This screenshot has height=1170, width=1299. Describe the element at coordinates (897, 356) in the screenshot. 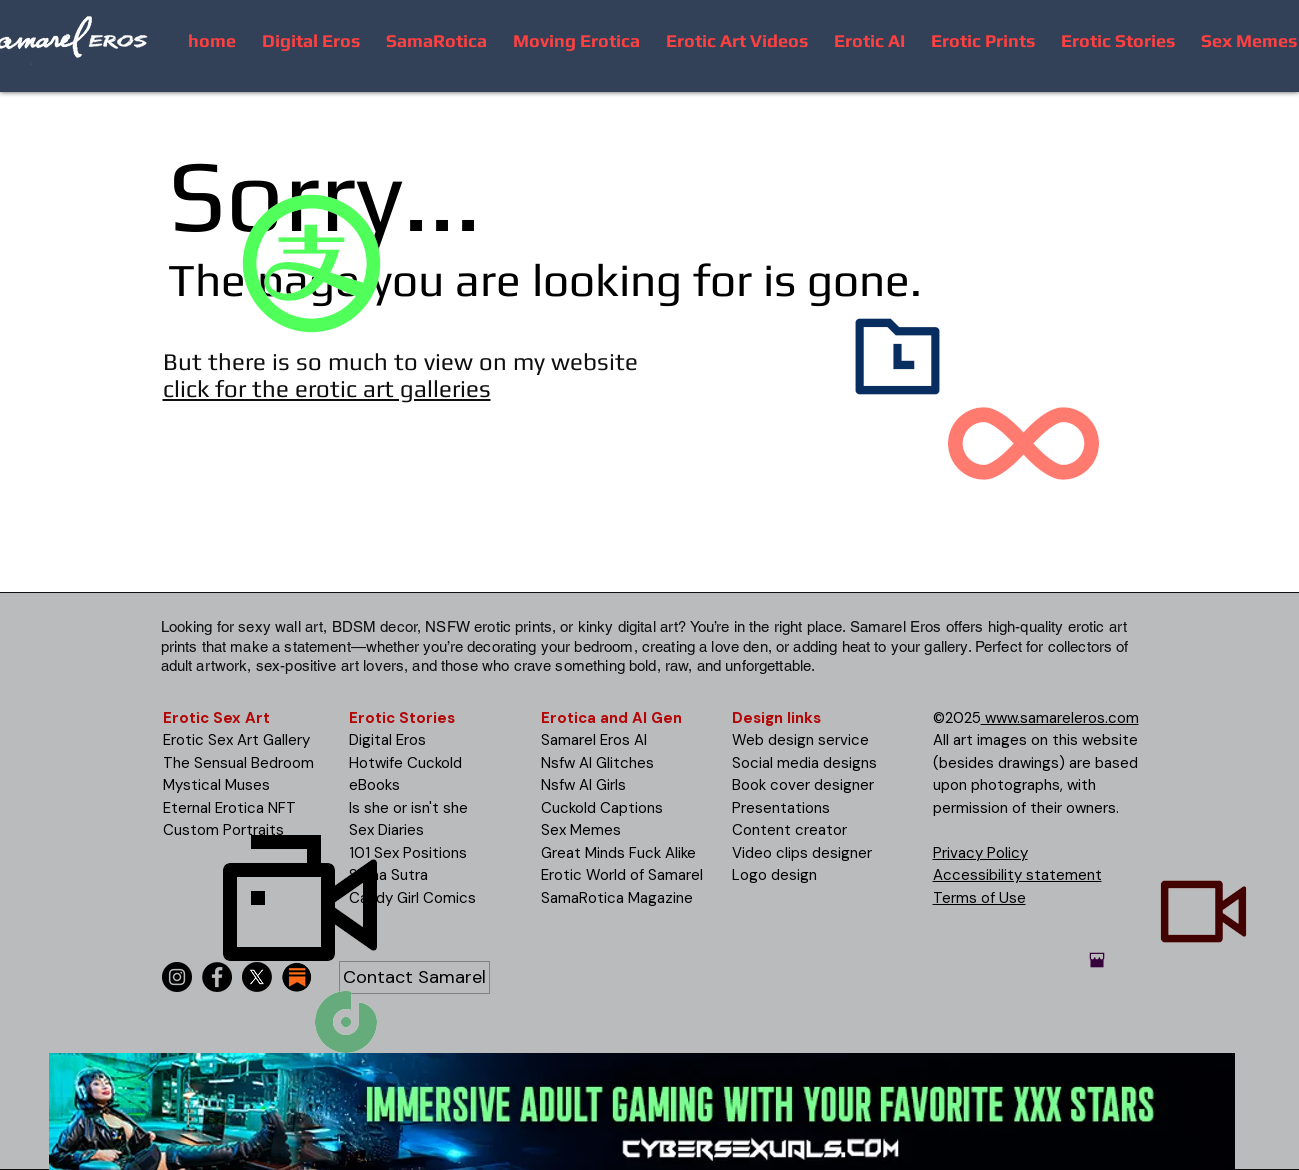

I see `view folder history or previous versions` at that location.